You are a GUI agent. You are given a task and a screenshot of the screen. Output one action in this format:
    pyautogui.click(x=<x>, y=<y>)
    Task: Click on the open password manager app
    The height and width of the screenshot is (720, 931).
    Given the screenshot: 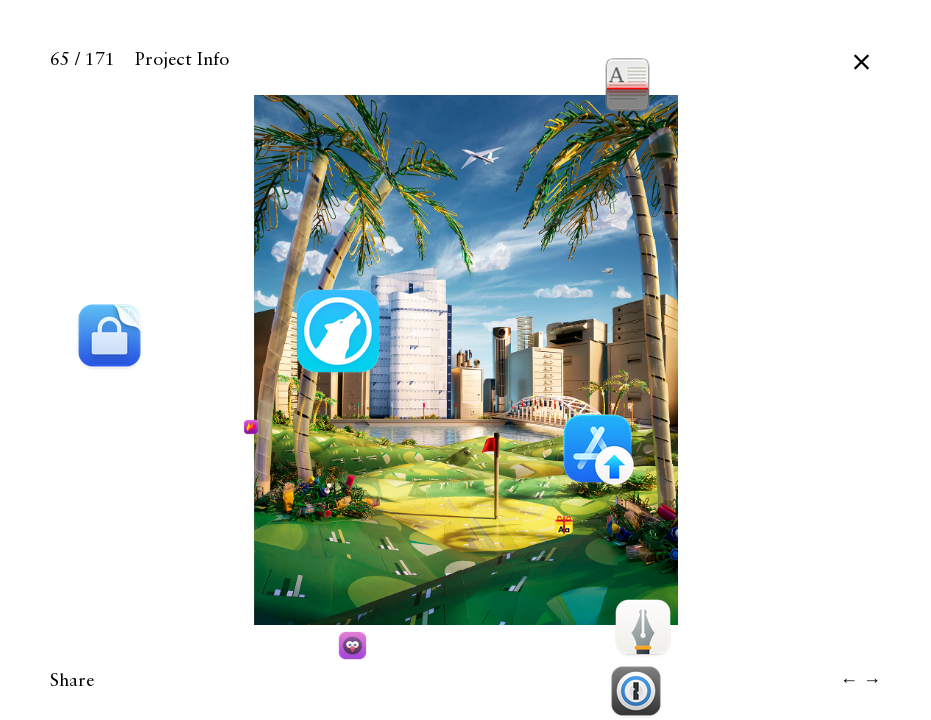 What is the action you would take?
    pyautogui.click(x=636, y=691)
    